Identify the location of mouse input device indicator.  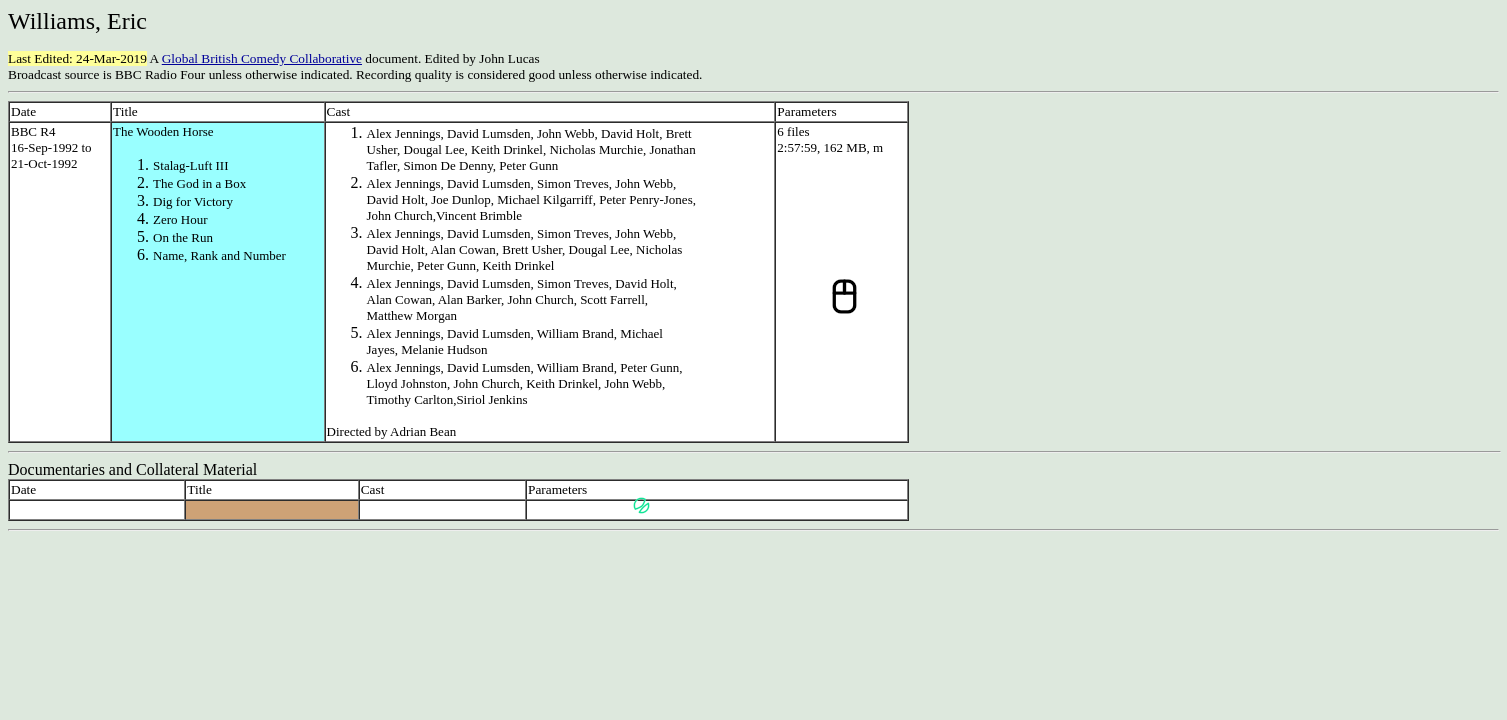
(844, 296).